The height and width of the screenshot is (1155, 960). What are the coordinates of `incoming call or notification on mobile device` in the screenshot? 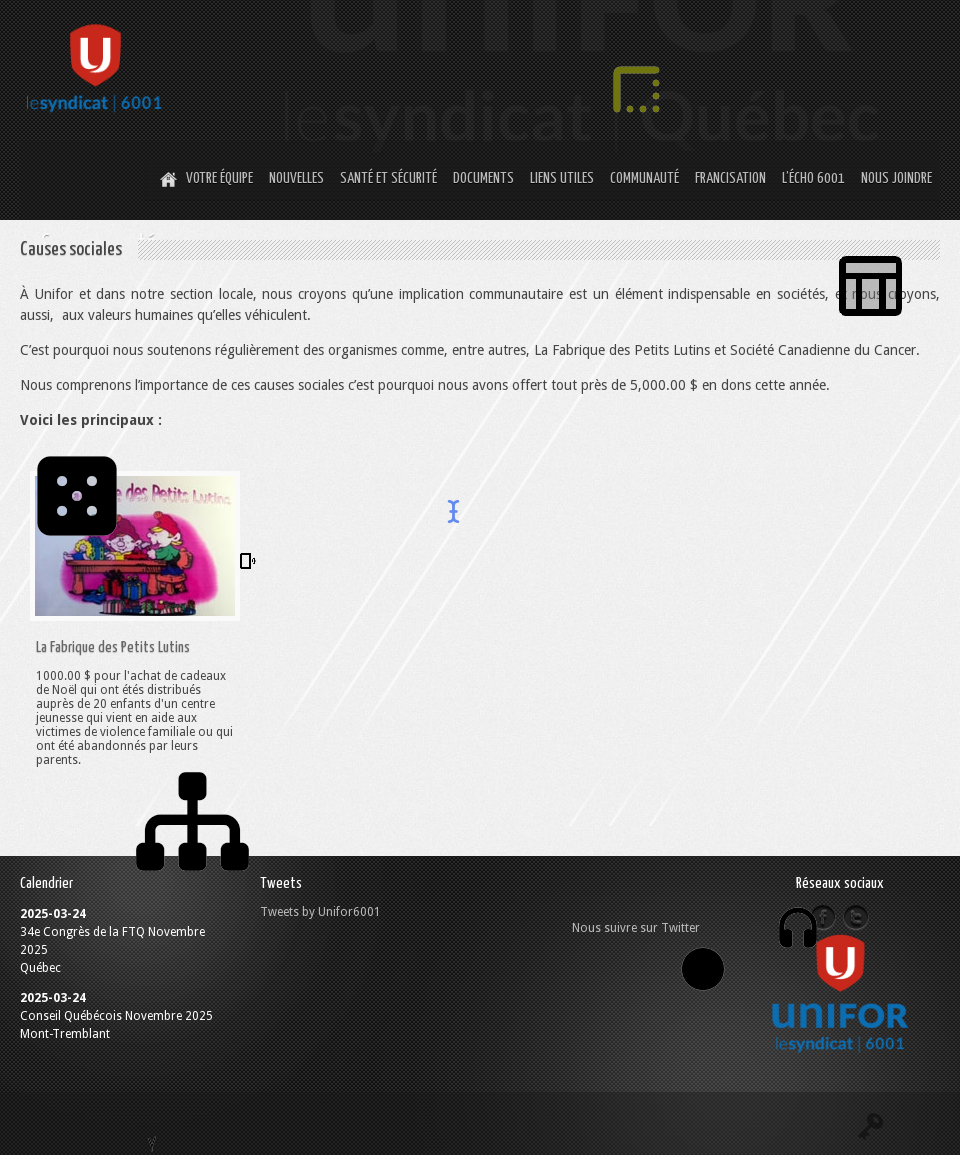 It's located at (248, 561).